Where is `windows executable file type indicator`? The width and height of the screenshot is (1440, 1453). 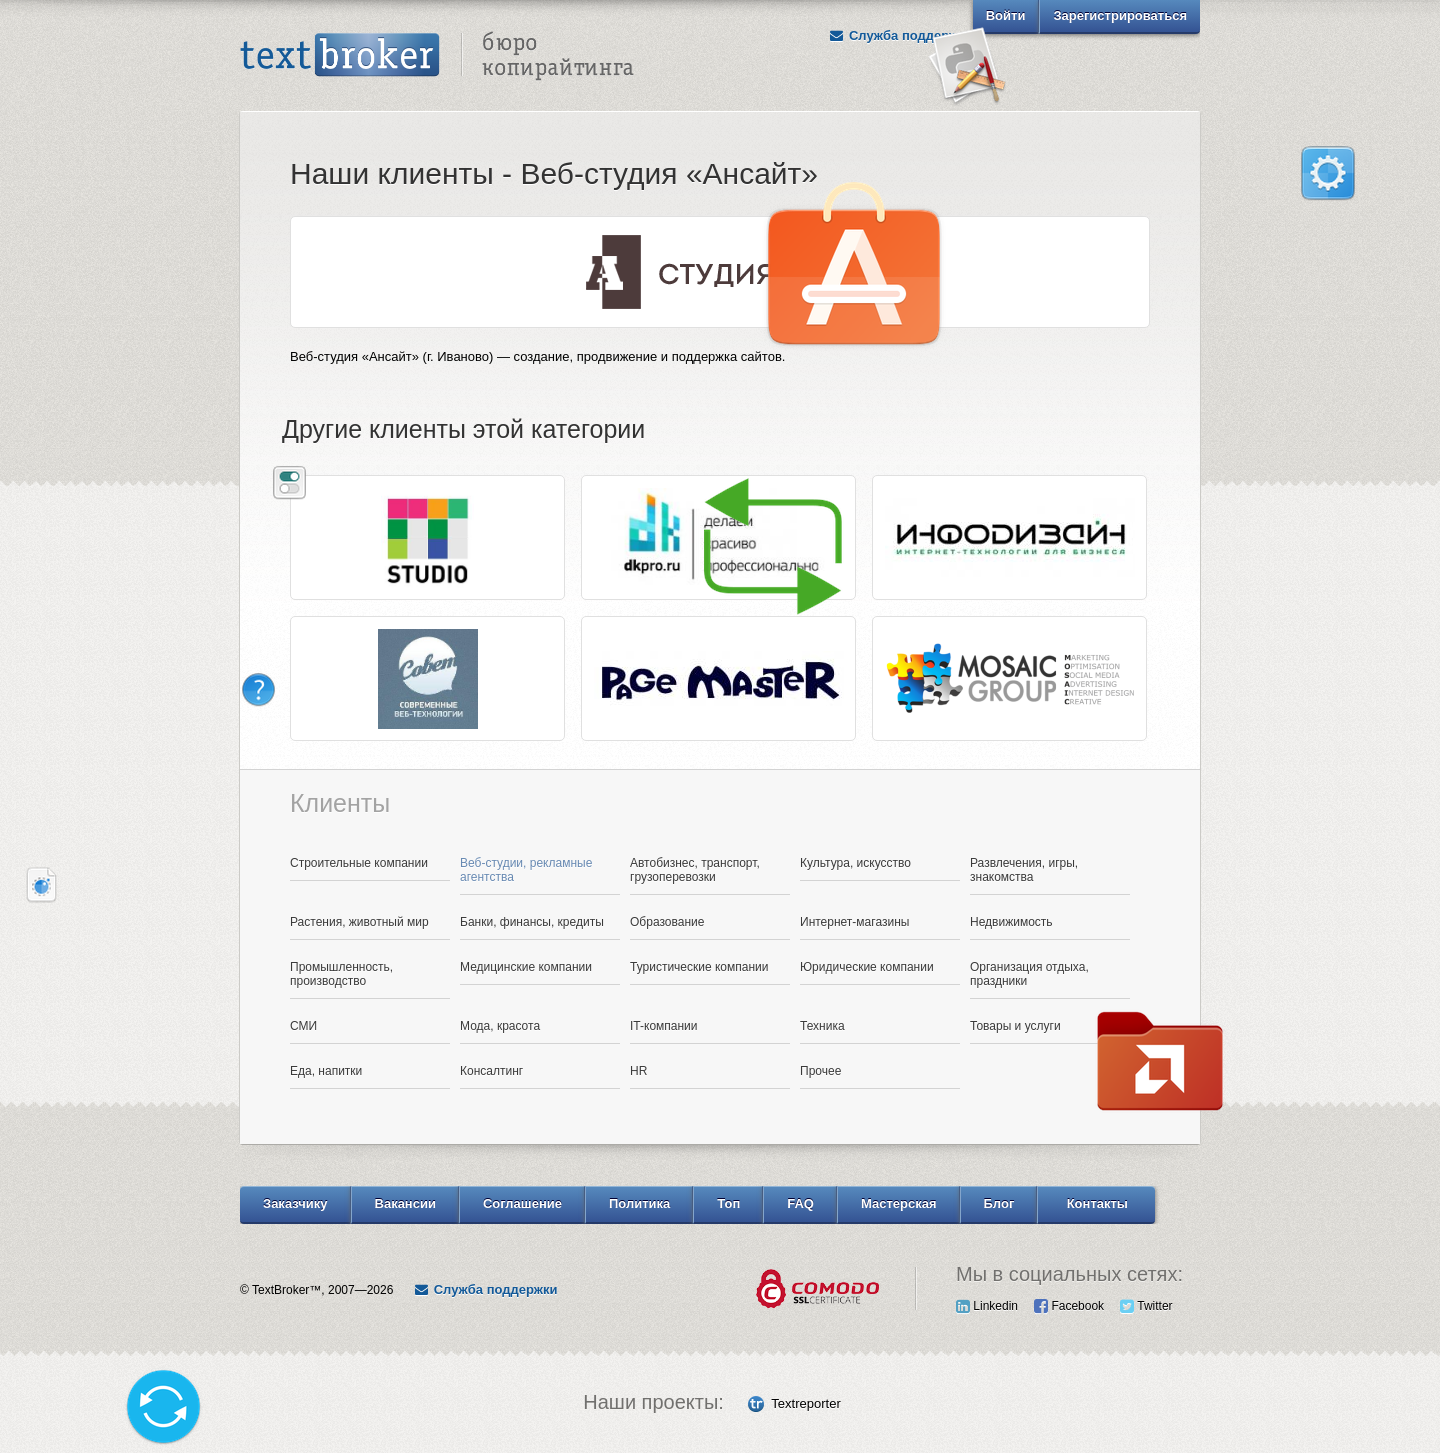 windows executable file type indicator is located at coordinates (1328, 173).